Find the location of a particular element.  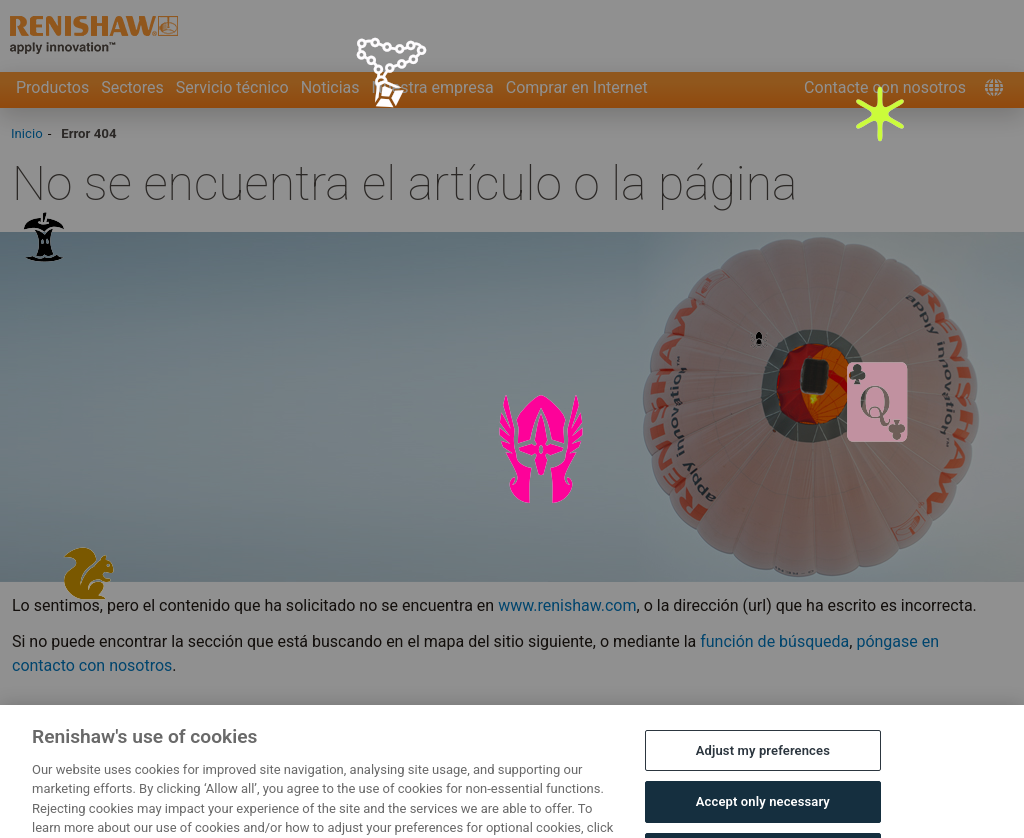

indicates cold or winter weather conditions is located at coordinates (880, 114).